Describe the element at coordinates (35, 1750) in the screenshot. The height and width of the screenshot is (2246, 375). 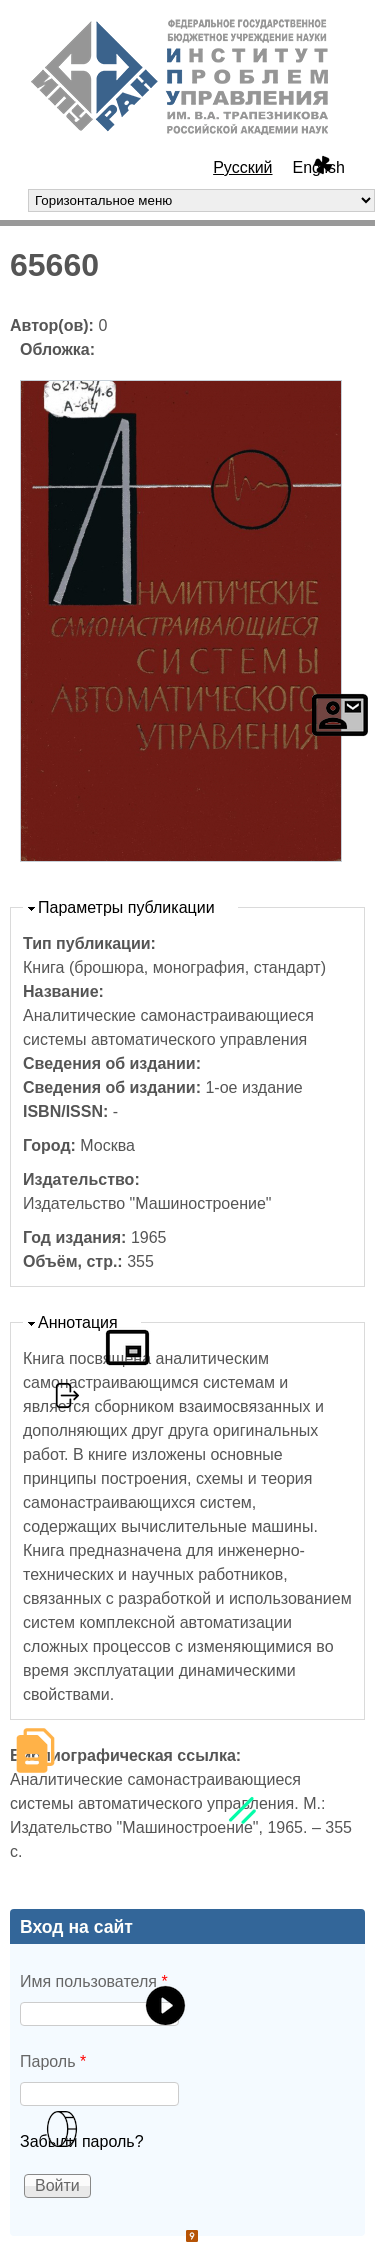
I see `access your files or documents` at that location.